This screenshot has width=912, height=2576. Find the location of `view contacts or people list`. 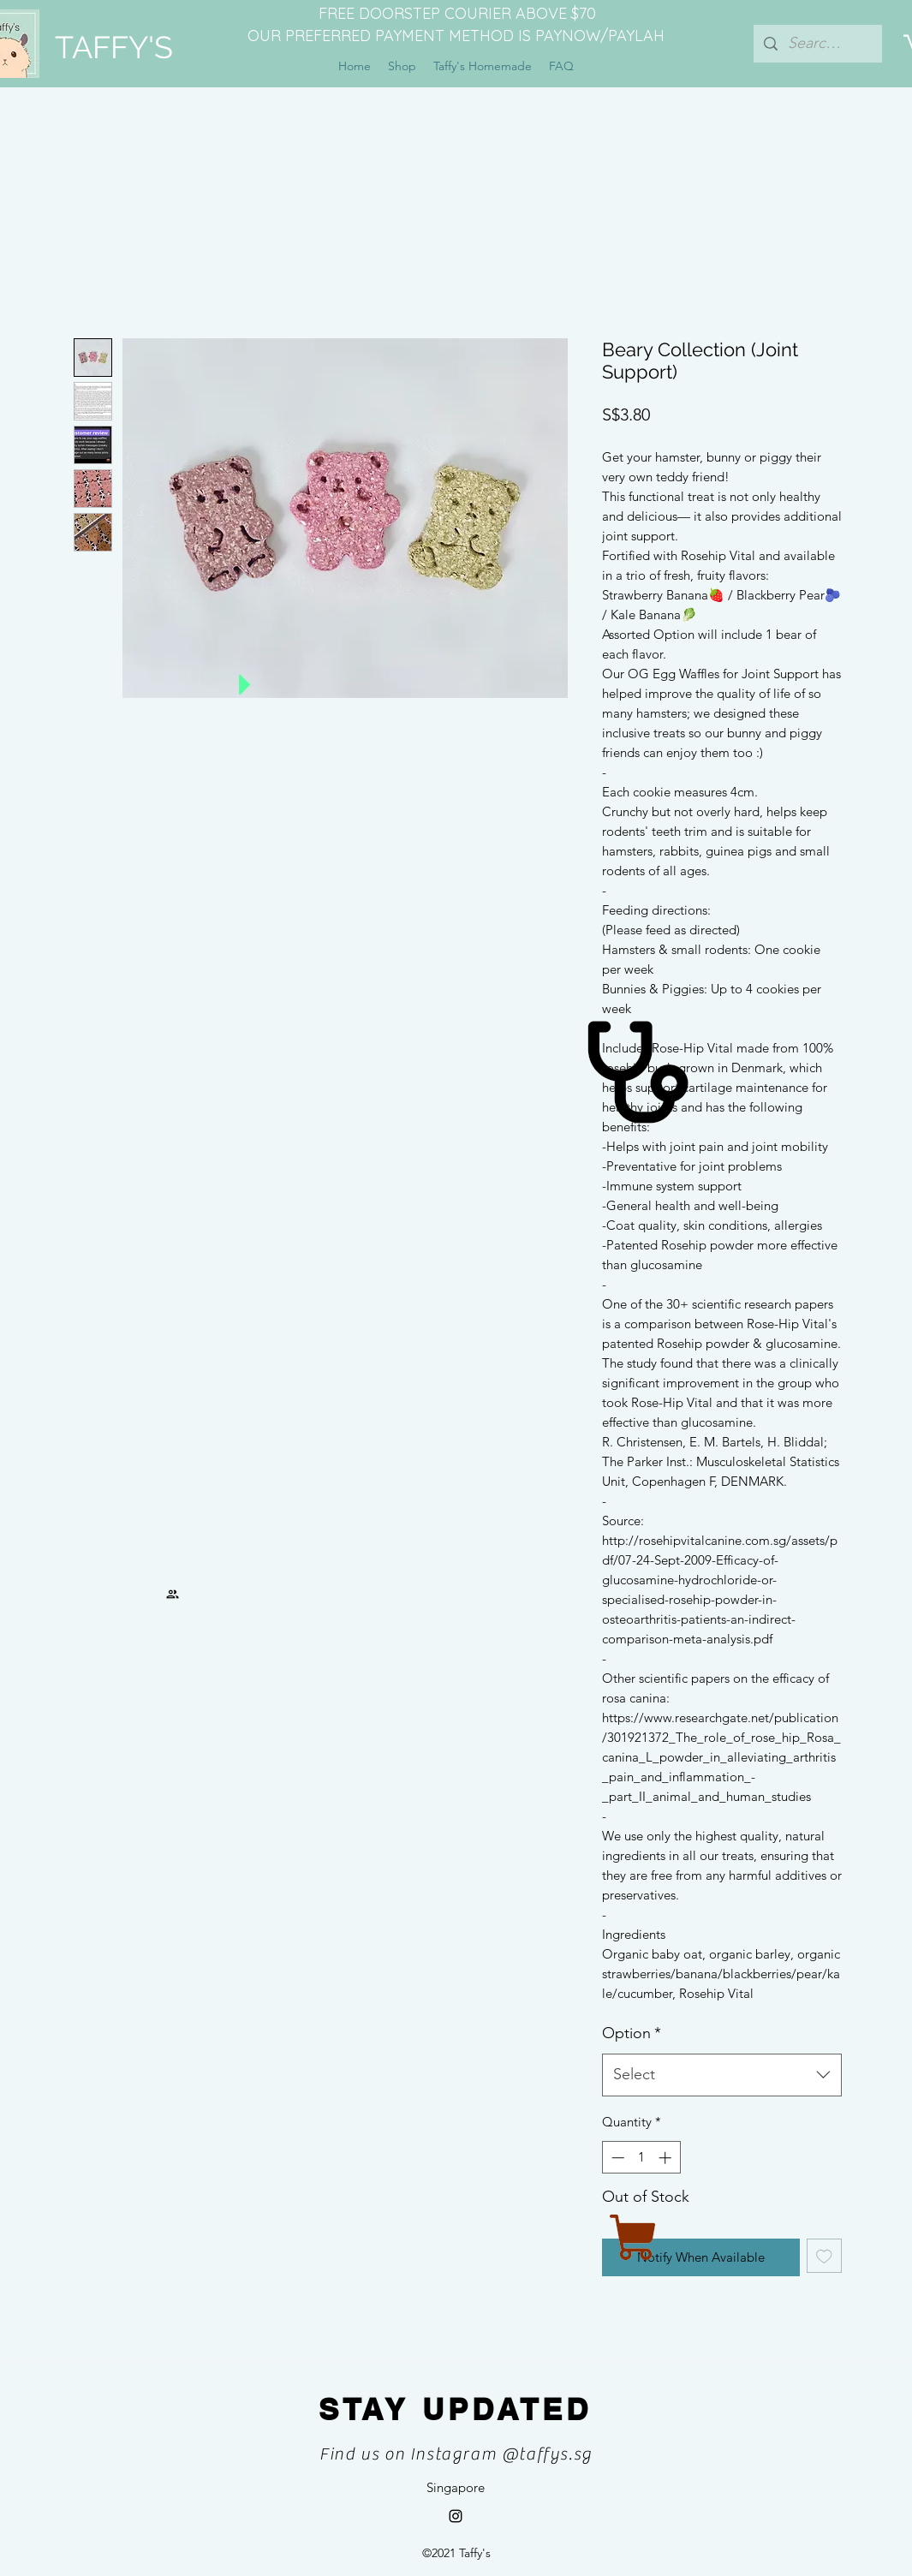

view contacts or people list is located at coordinates (172, 1594).